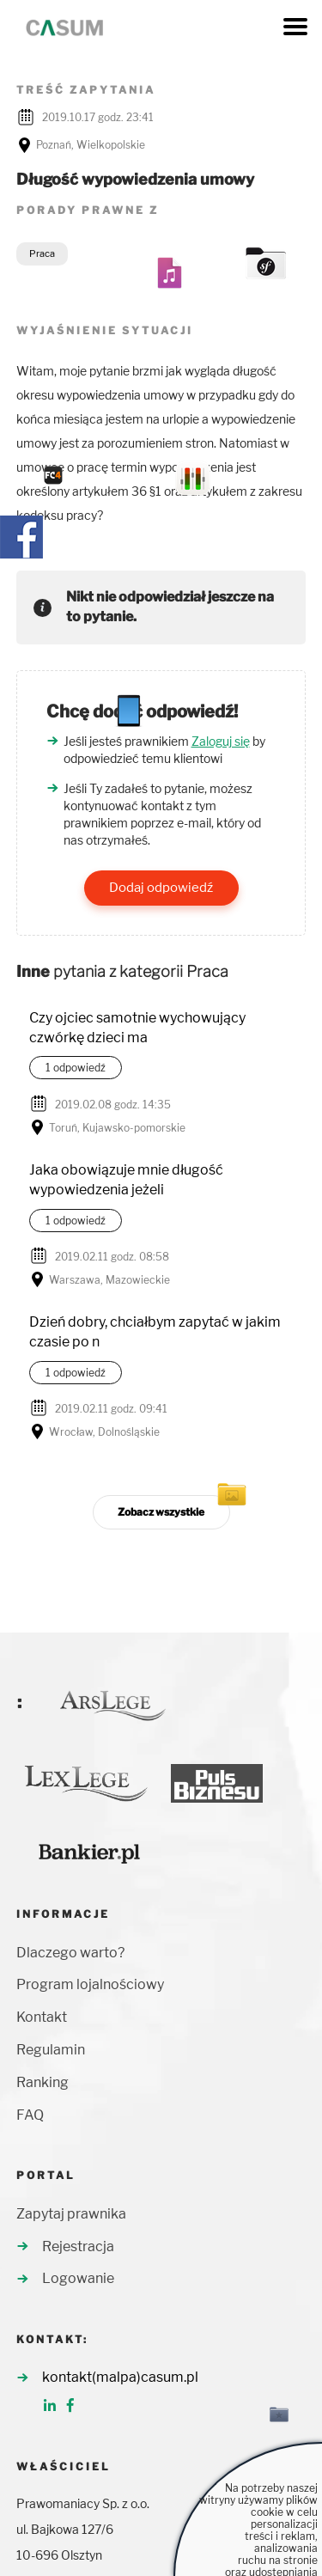 The width and height of the screenshot is (322, 2576). Describe the element at coordinates (53, 475) in the screenshot. I see `launch far cry 4 game` at that location.